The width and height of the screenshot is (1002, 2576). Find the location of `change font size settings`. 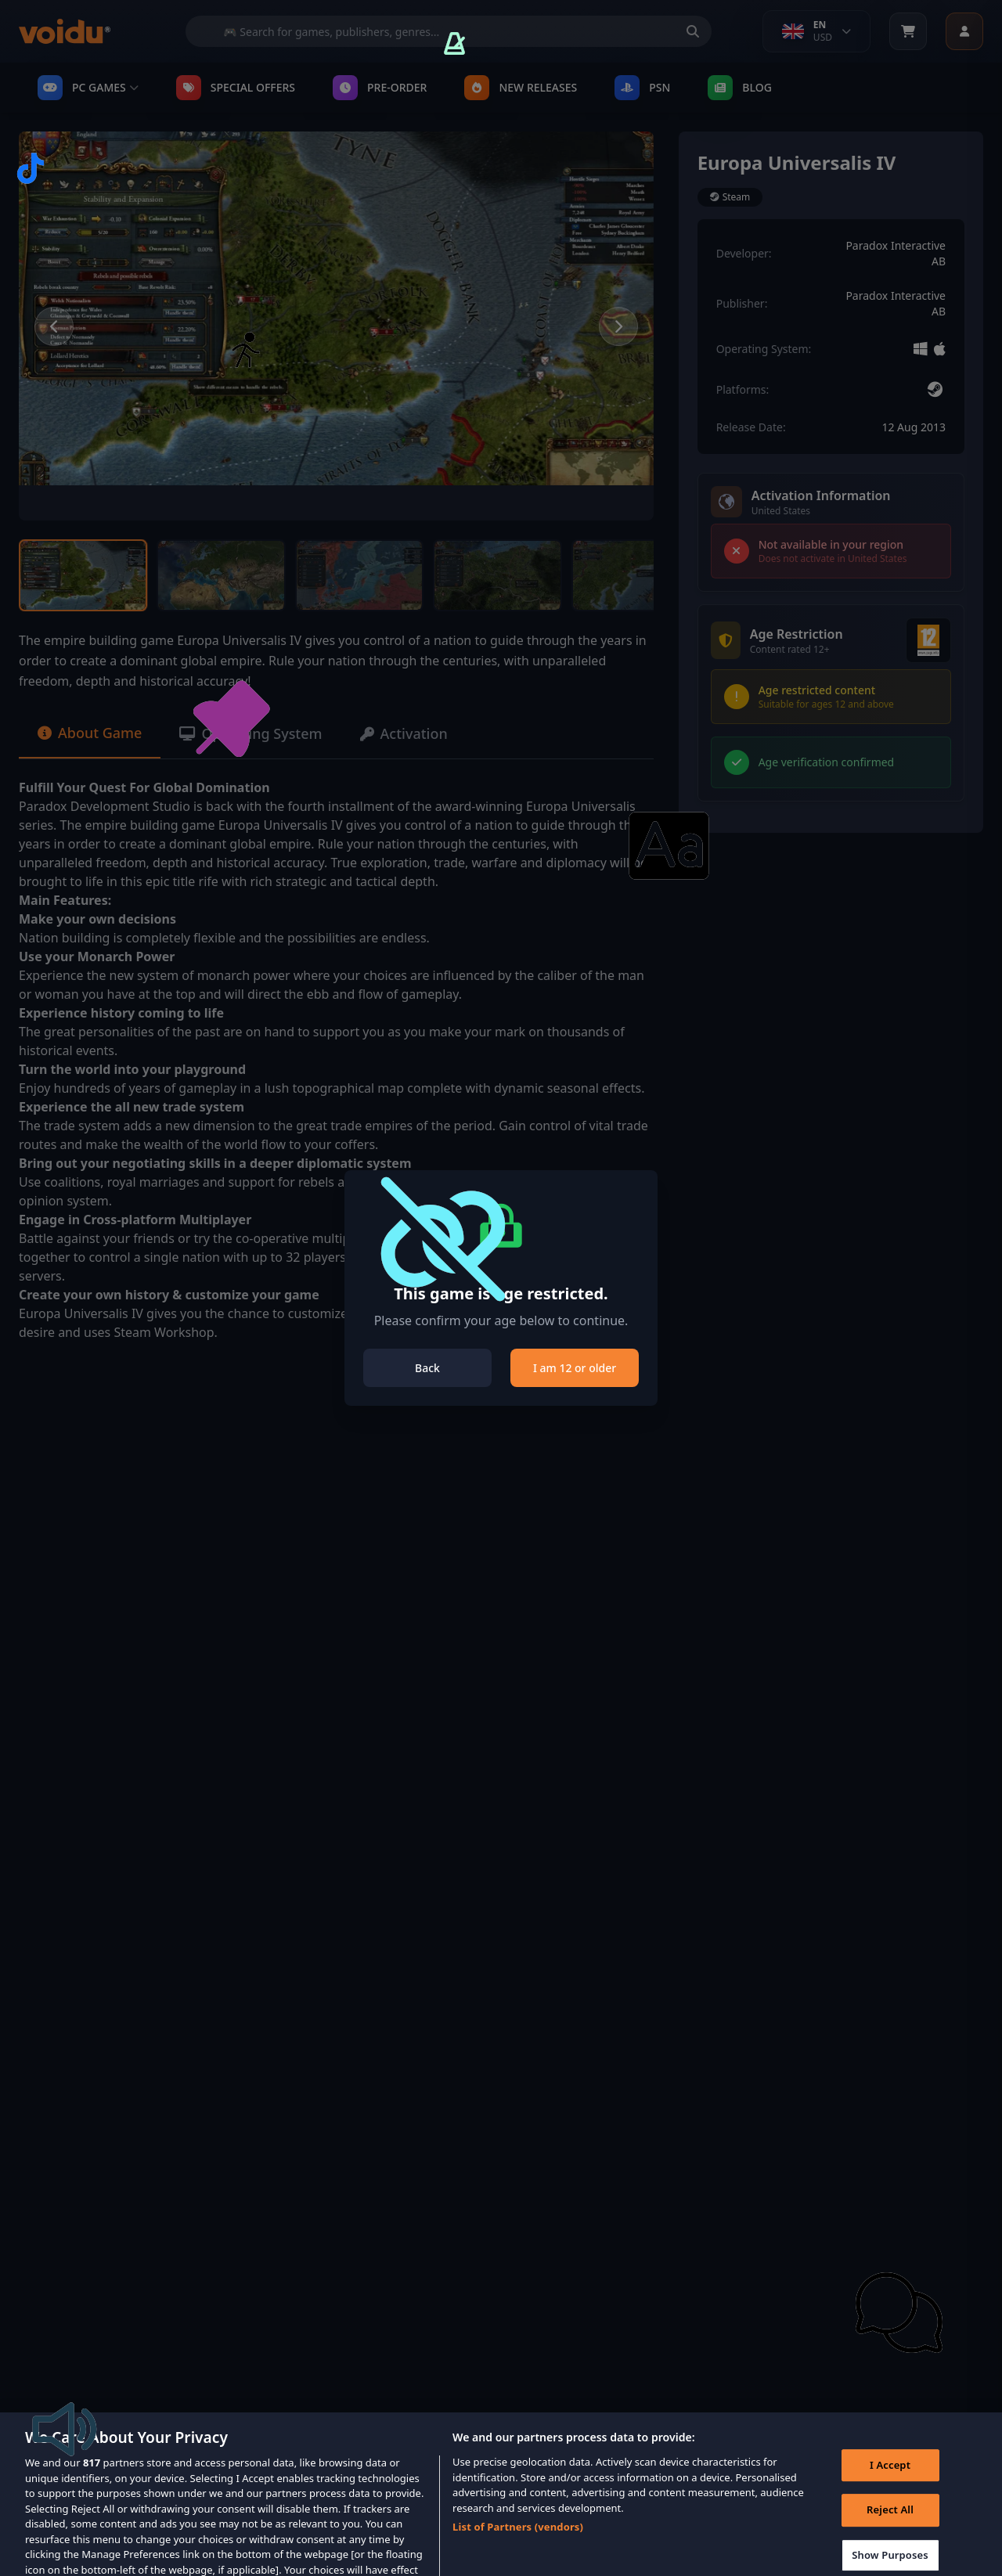

change font size settings is located at coordinates (669, 845).